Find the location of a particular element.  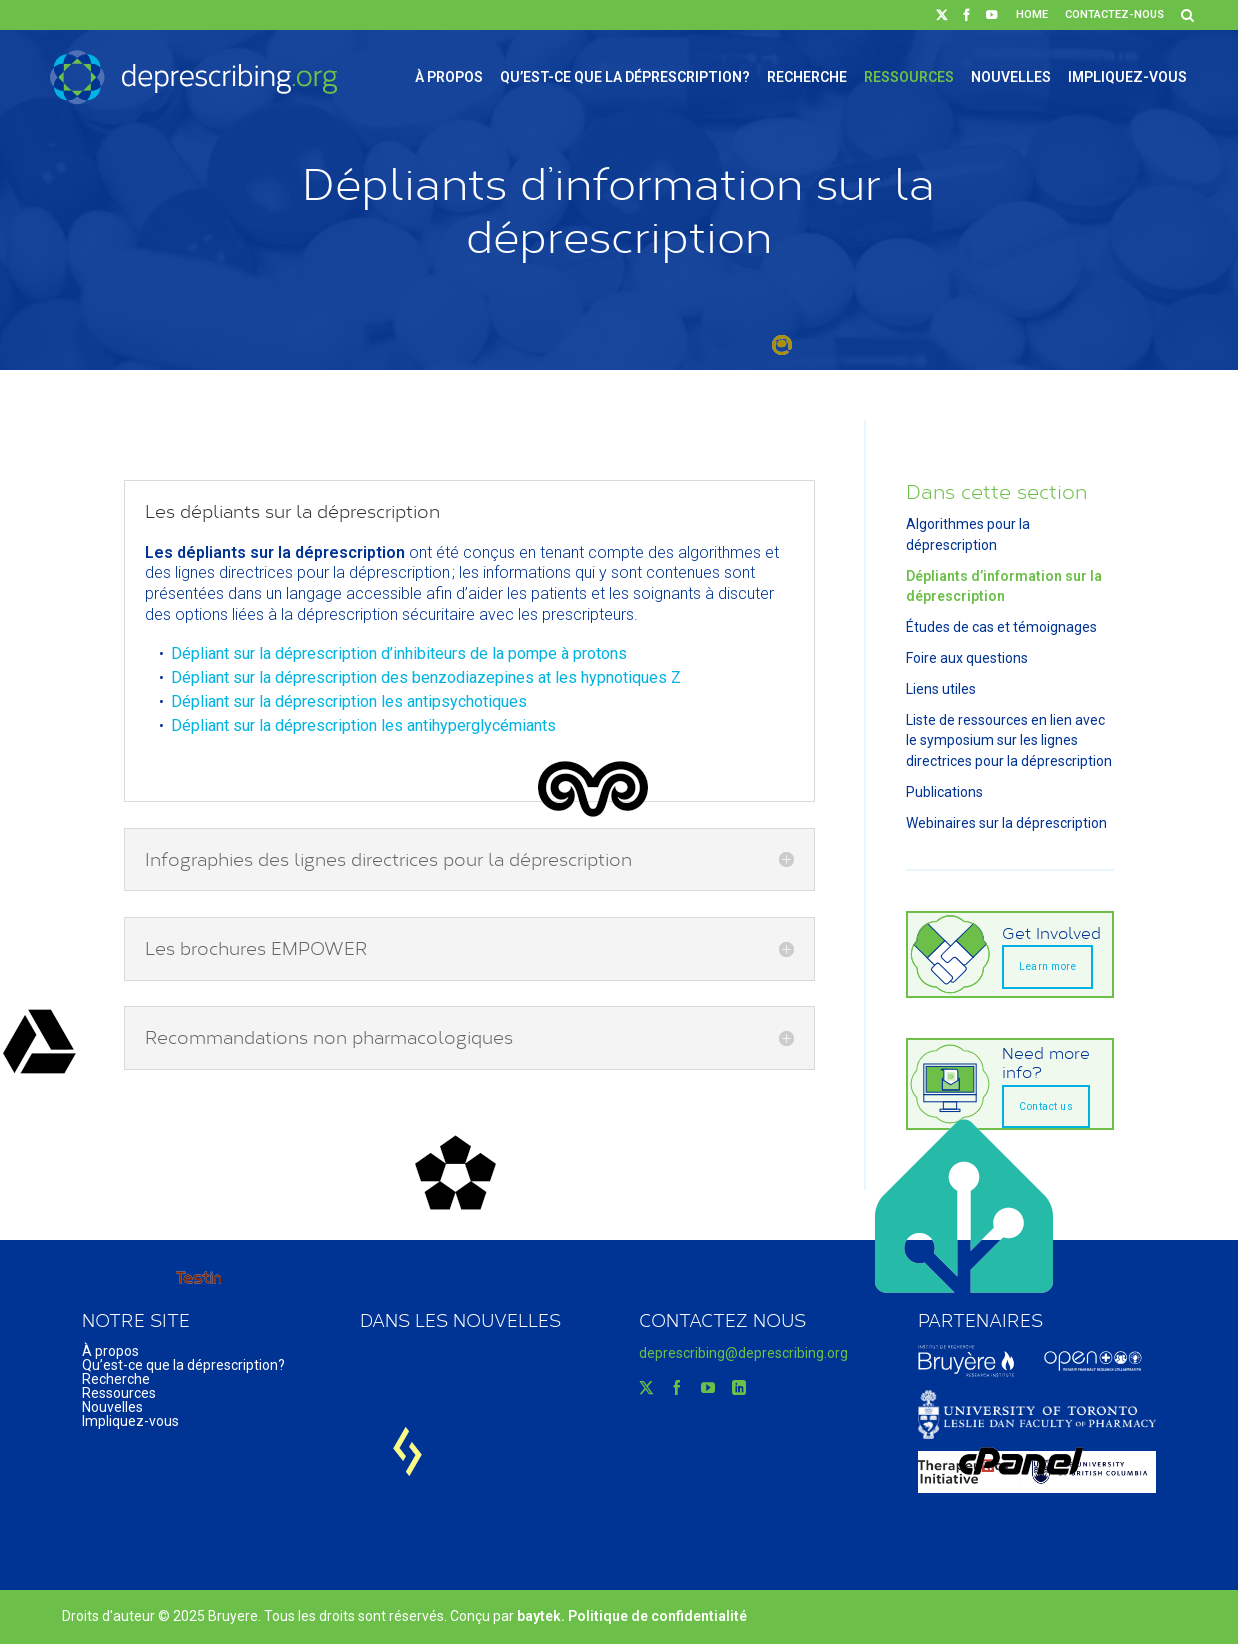

open Google Drive is located at coordinates (39, 1041).